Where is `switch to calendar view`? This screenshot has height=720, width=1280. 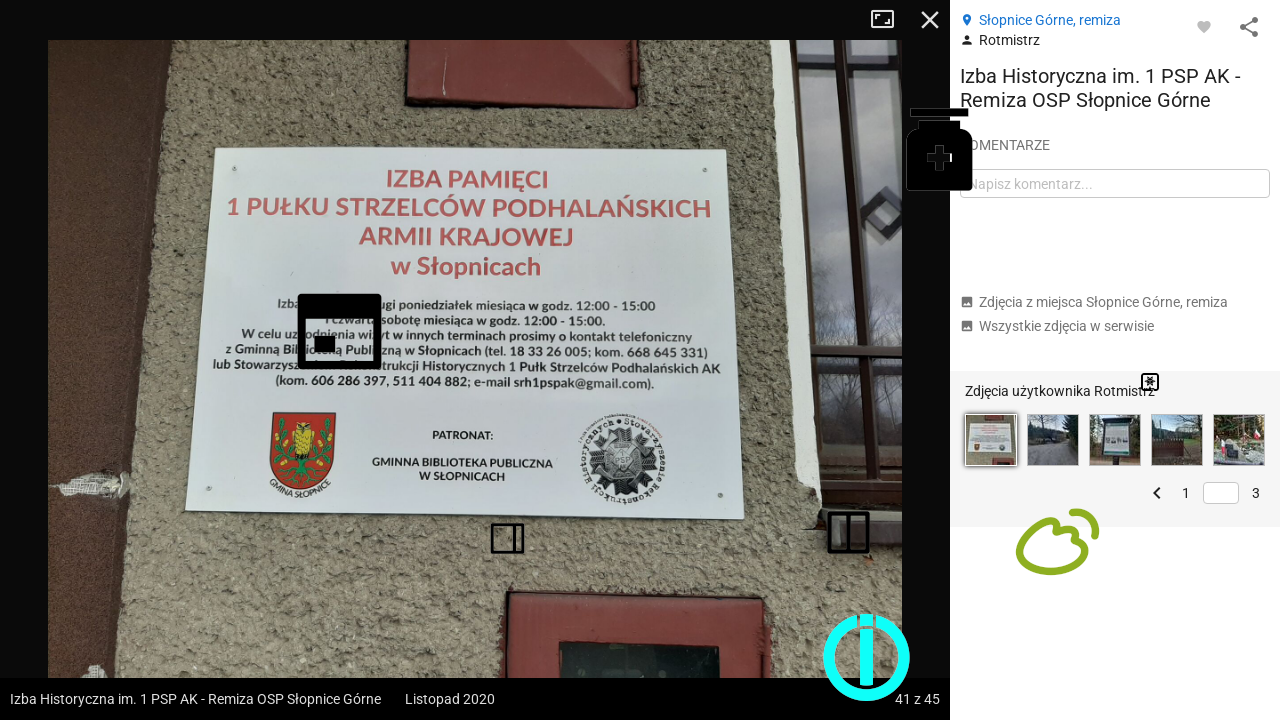
switch to calendar view is located at coordinates (339, 331).